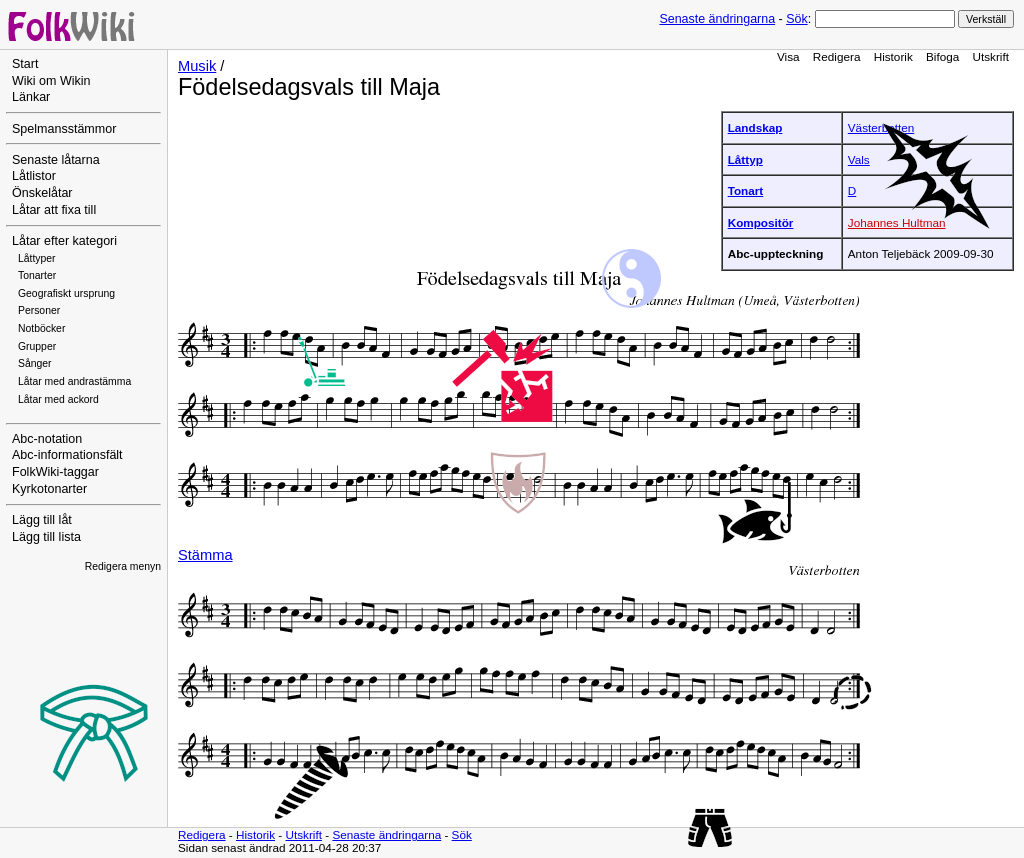 The image size is (1024, 858). I want to click on hardware or tools category, so click(311, 782).